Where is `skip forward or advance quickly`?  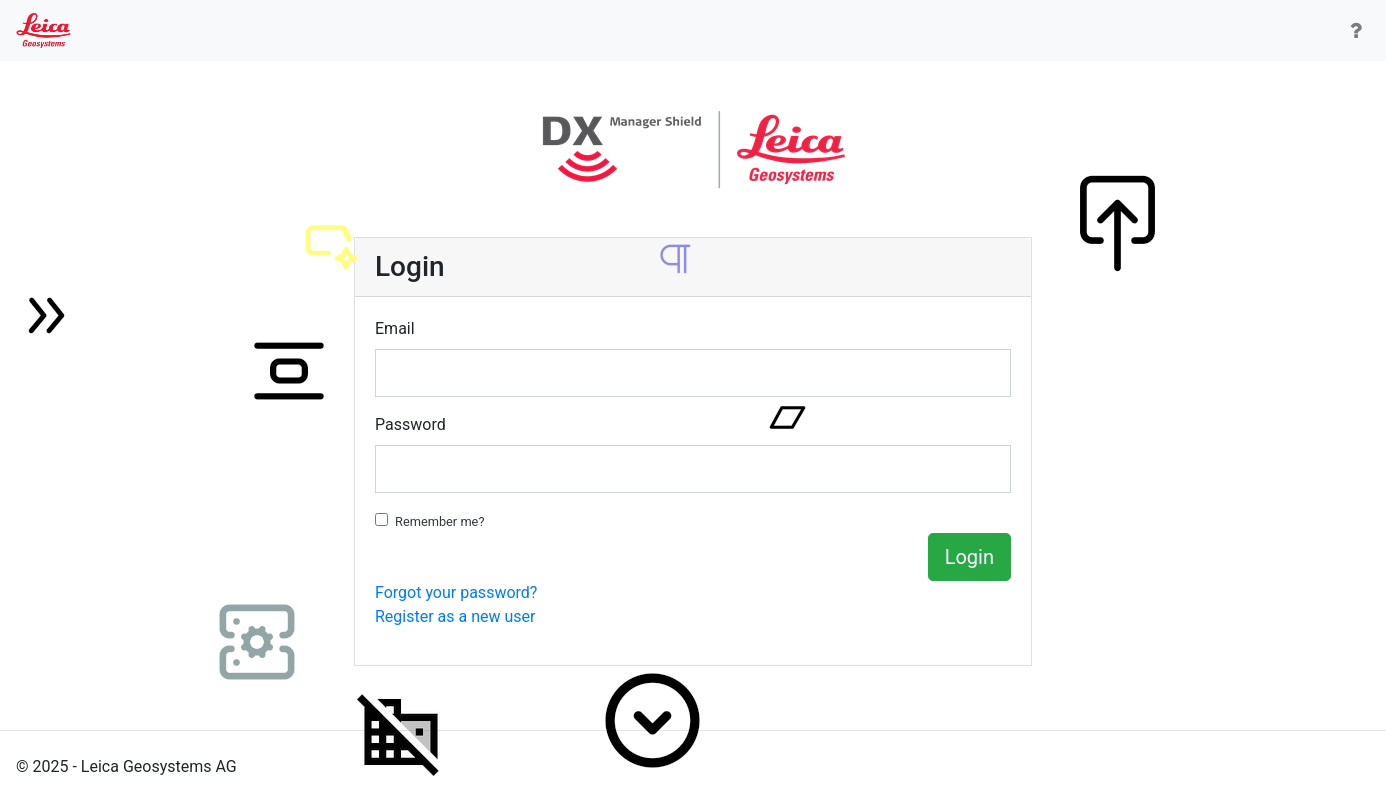
skip forward or advance quickly is located at coordinates (46, 315).